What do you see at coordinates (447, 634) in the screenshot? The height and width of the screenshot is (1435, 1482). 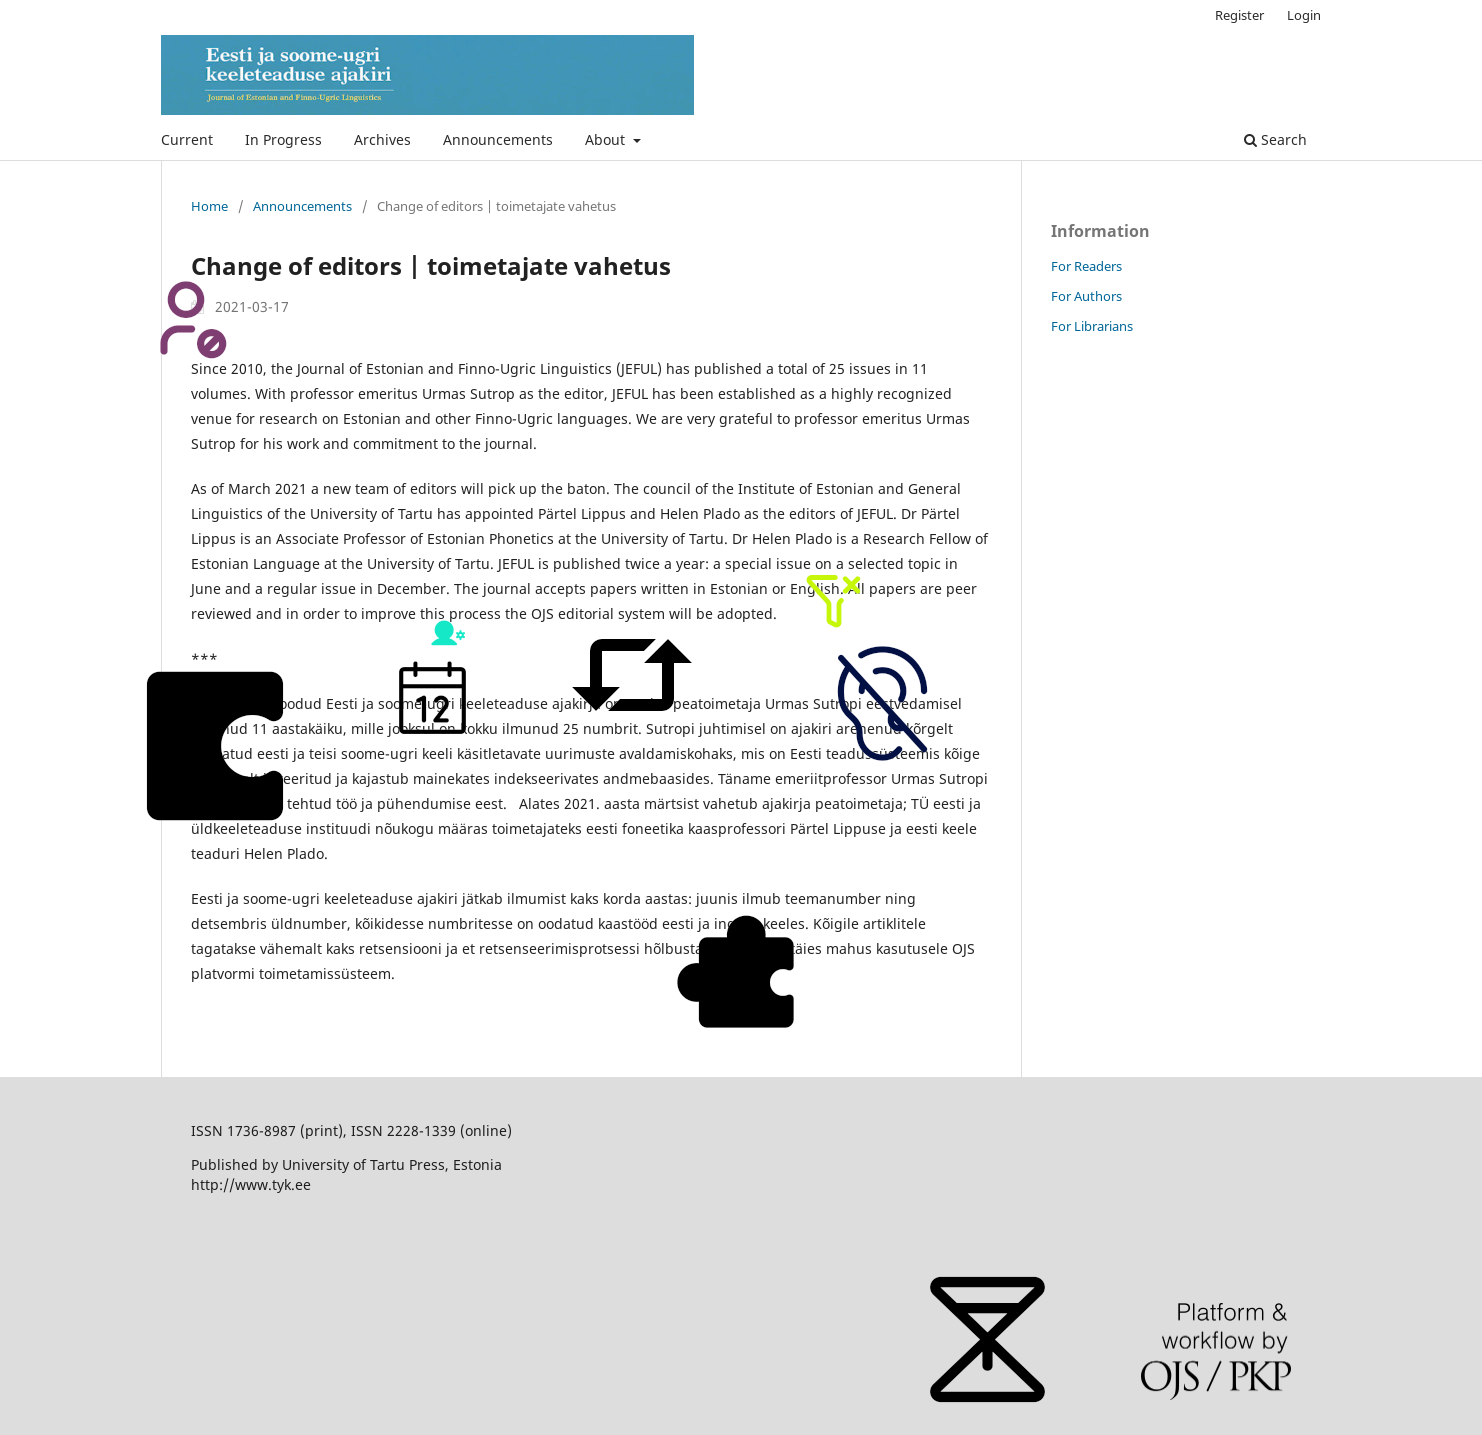 I see `access user settings or preferences` at bounding box center [447, 634].